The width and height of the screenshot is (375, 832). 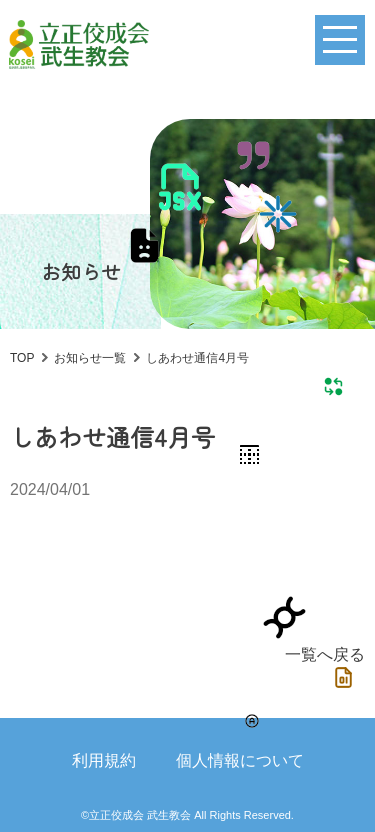 What do you see at coordinates (252, 721) in the screenshot?
I see `indicates tumble dry at any heat setting` at bounding box center [252, 721].